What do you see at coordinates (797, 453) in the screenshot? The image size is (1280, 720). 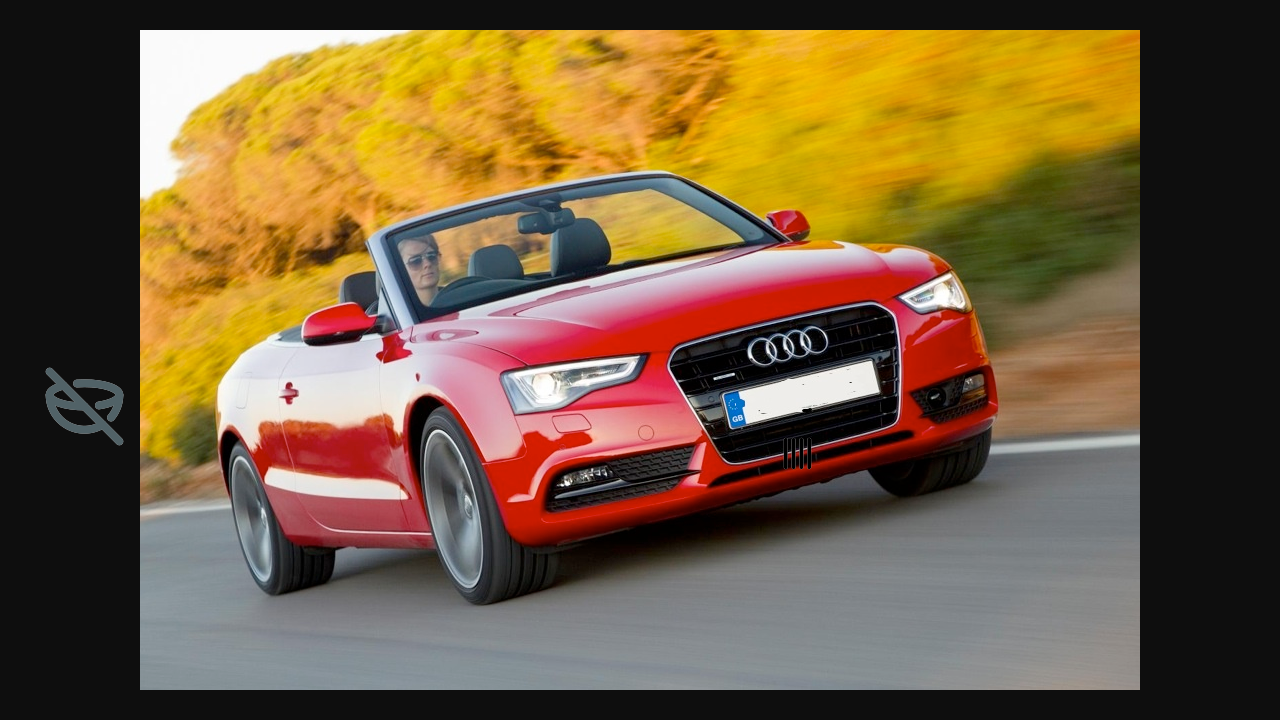 I see `indicates a count or tally of four items` at bounding box center [797, 453].